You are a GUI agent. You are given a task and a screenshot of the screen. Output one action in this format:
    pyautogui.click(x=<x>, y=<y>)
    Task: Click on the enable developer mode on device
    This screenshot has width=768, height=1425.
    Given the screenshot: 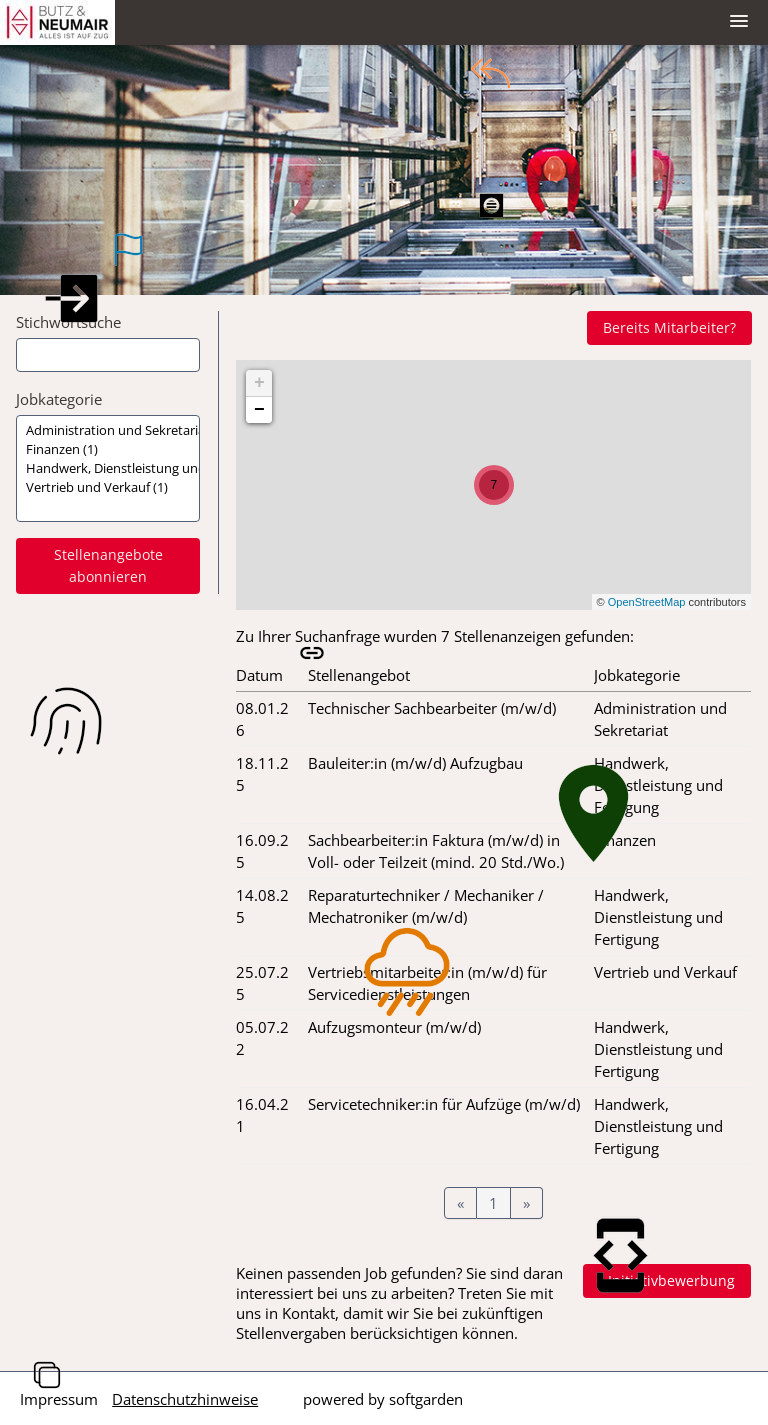 What is the action you would take?
    pyautogui.click(x=620, y=1255)
    